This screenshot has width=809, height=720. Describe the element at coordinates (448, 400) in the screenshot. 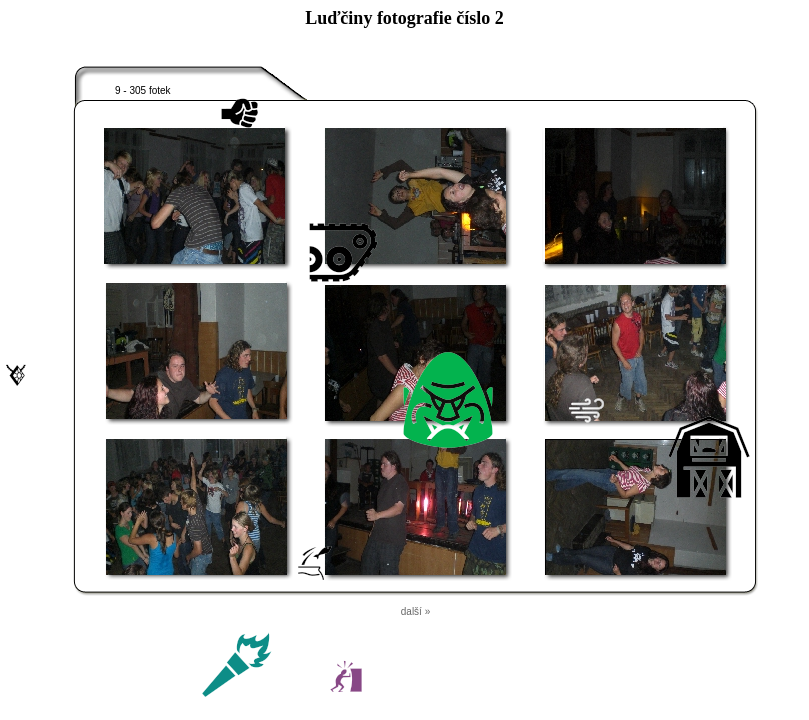

I see `select ogre character or enemy type` at that location.